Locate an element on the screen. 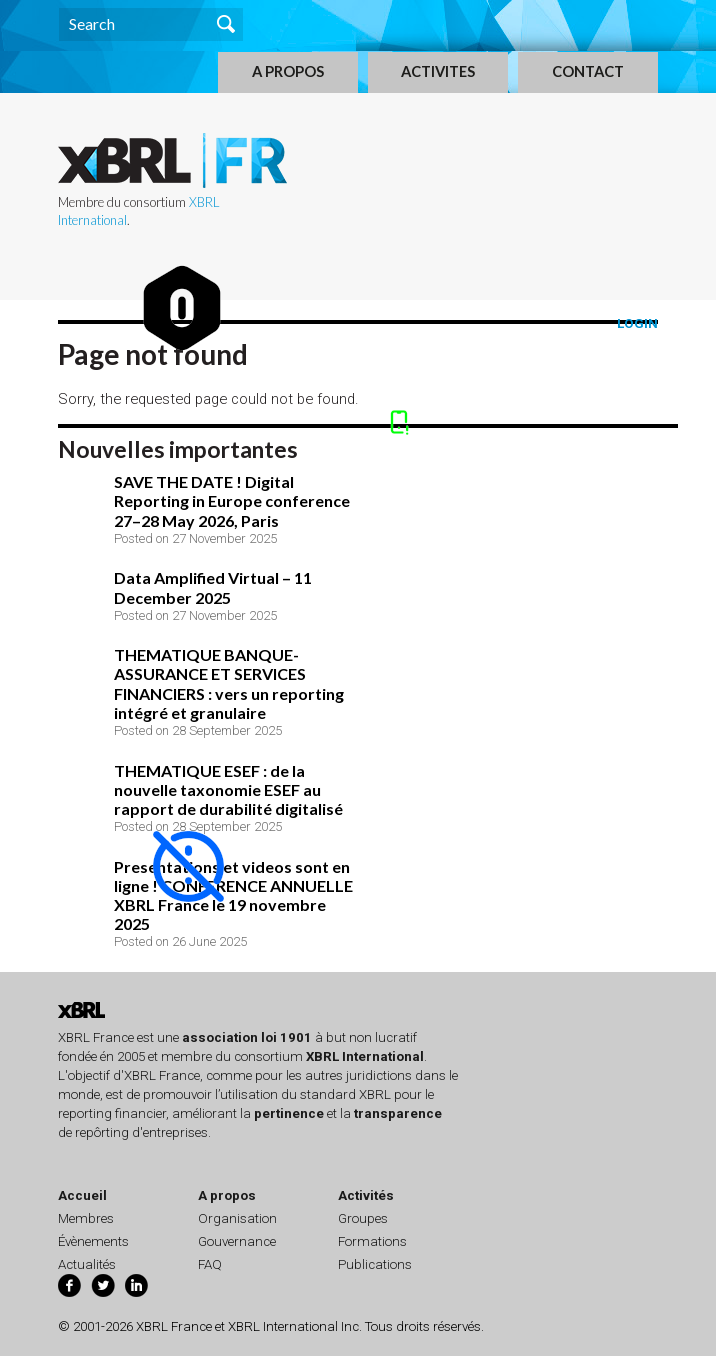 Image resolution: width=716 pixels, height=1356 pixels. disable or mute alerts is located at coordinates (188, 866).